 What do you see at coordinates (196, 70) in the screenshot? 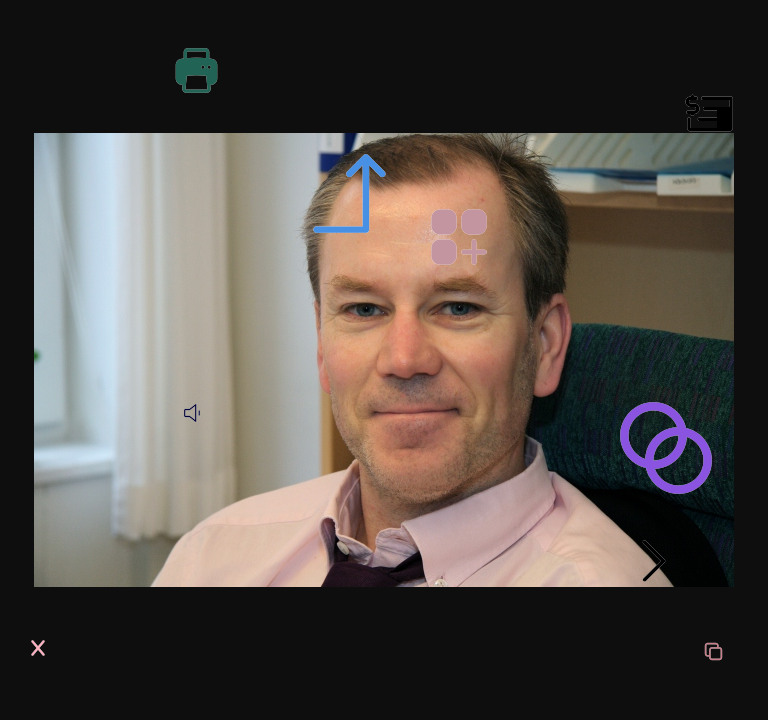
I see `print the current document` at bounding box center [196, 70].